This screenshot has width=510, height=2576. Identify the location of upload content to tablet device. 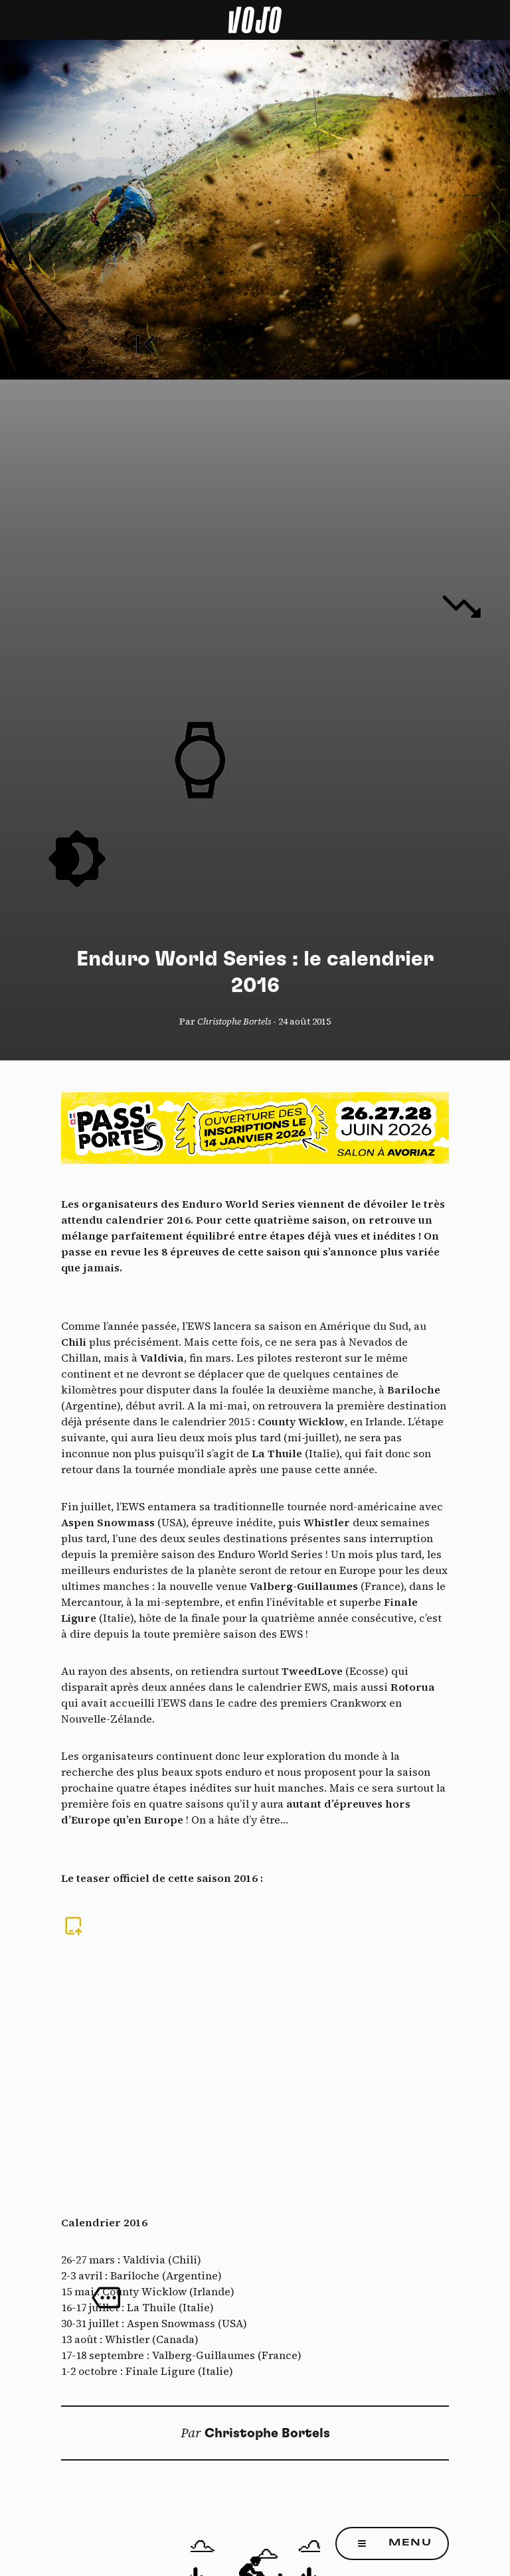
(72, 1926).